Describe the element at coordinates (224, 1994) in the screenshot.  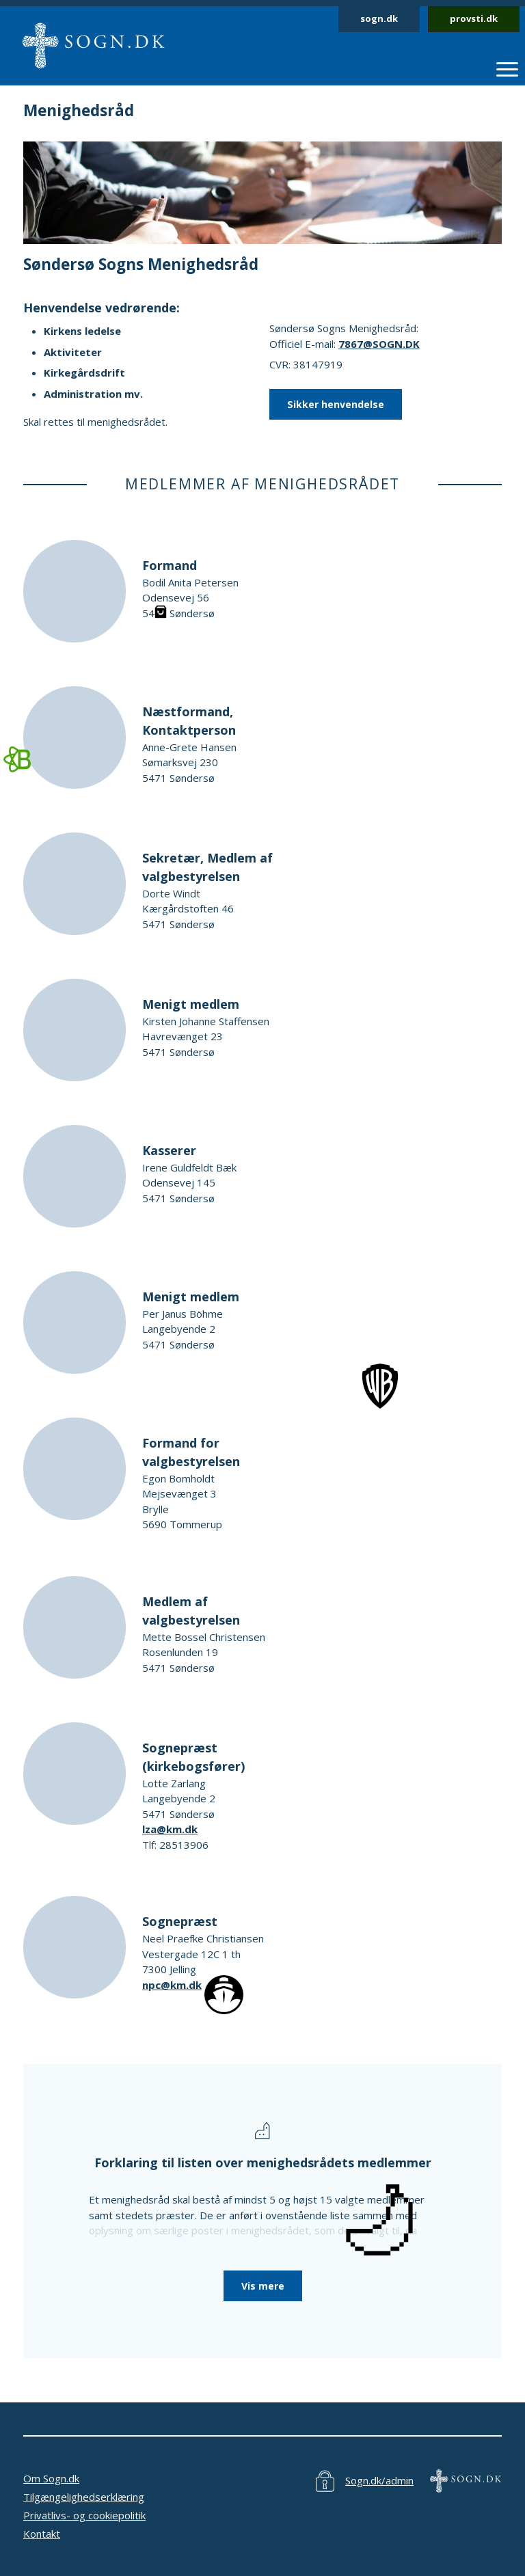
I see `codeship logo` at that location.